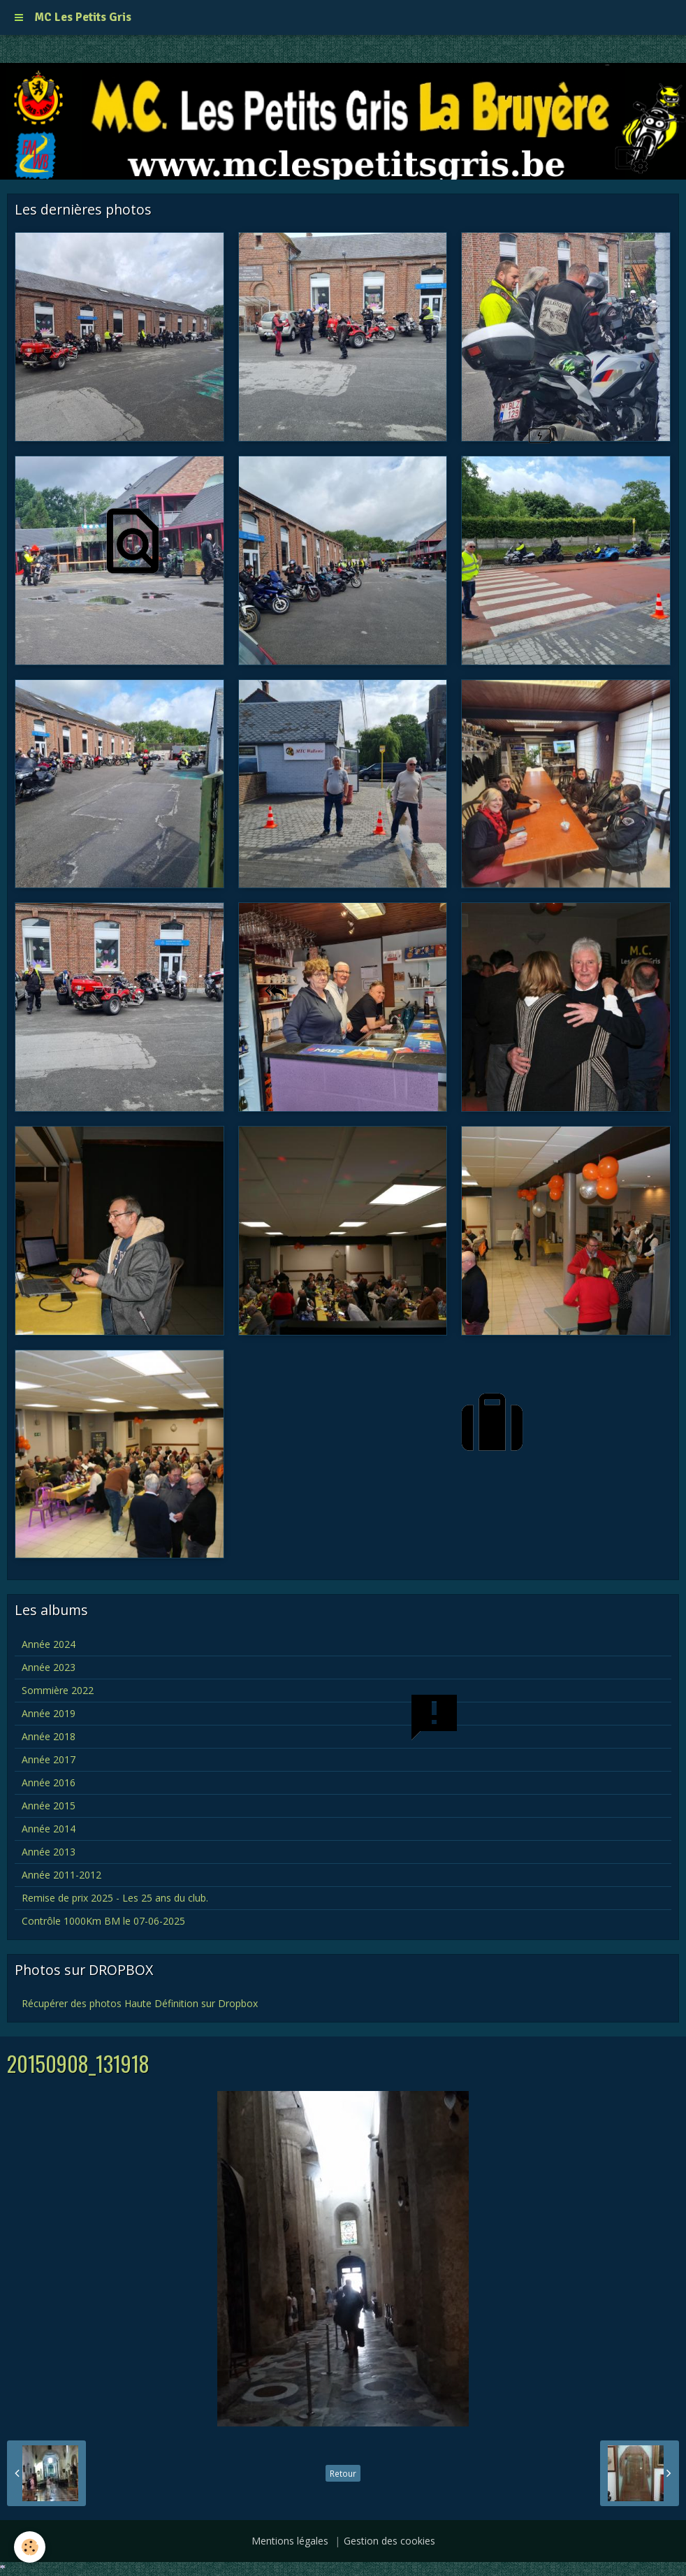  Describe the element at coordinates (541, 435) in the screenshot. I see `indicates device is currently charging` at that location.